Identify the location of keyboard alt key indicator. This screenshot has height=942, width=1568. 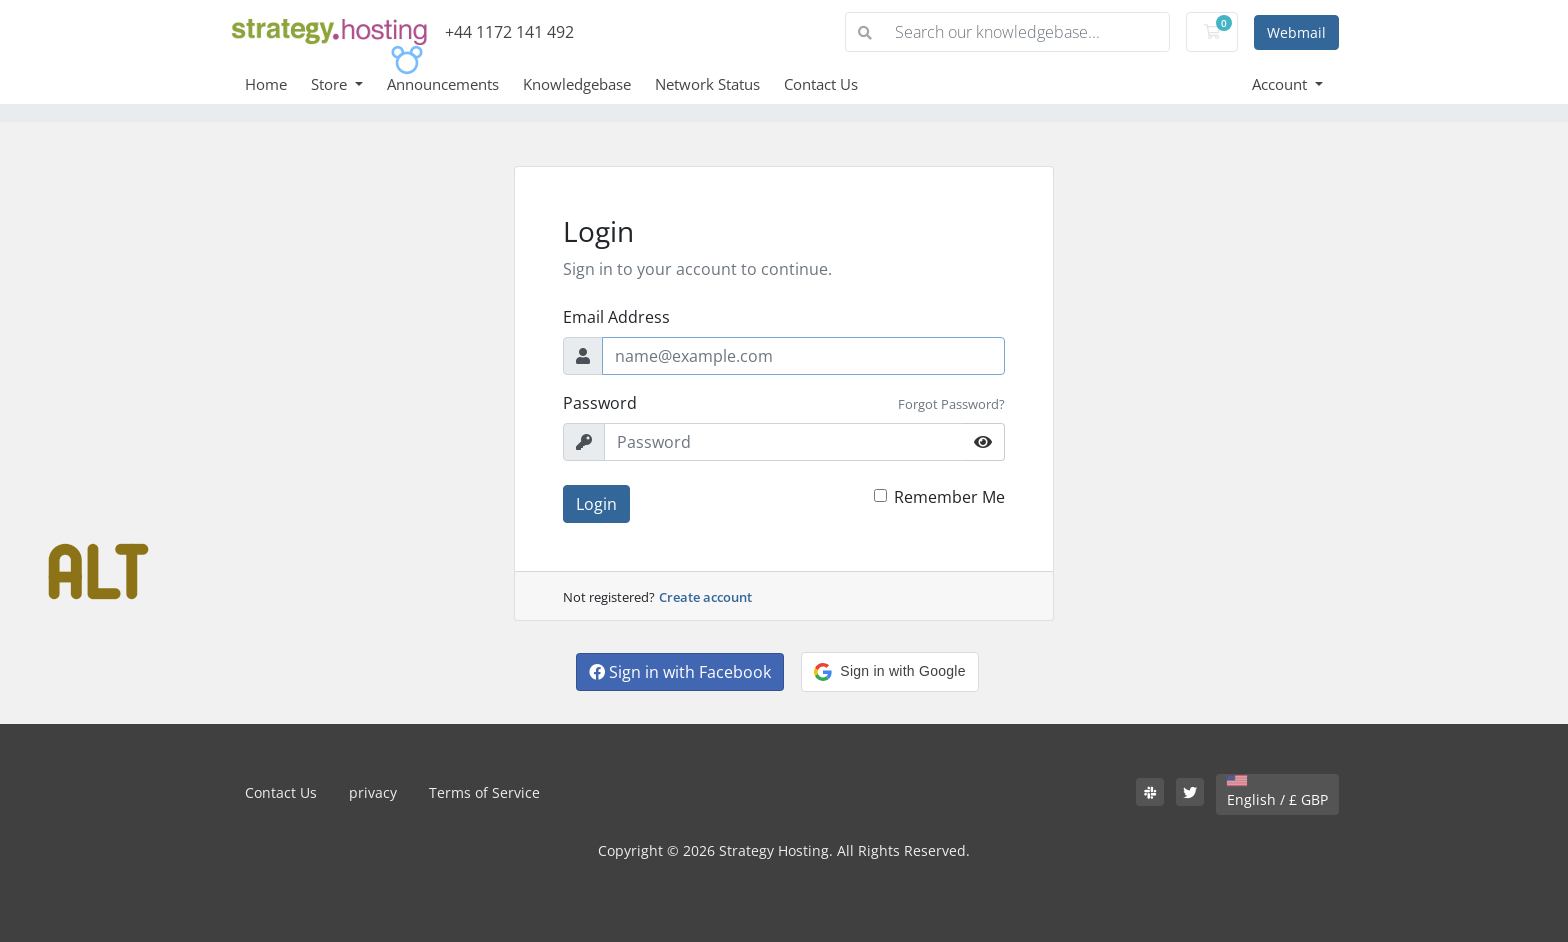
(98, 571).